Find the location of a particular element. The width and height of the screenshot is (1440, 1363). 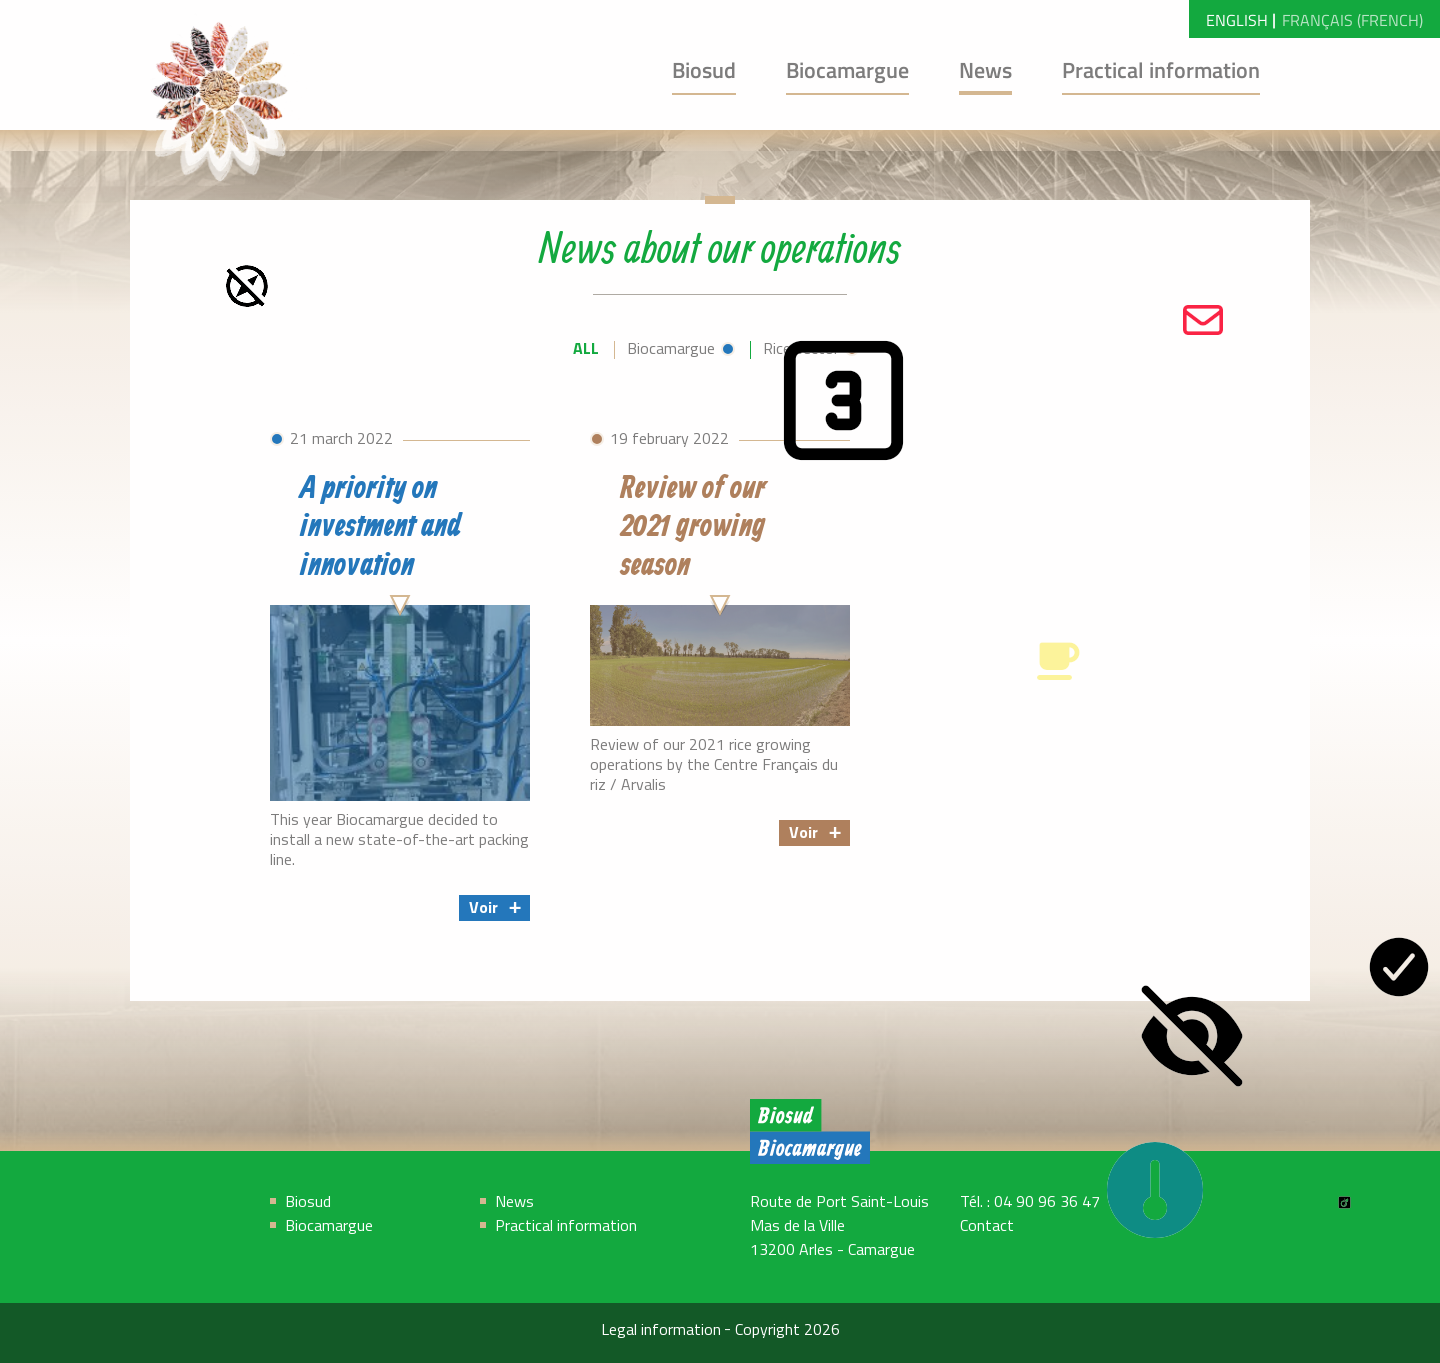

select option 3 from a numbered list is located at coordinates (843, 400).